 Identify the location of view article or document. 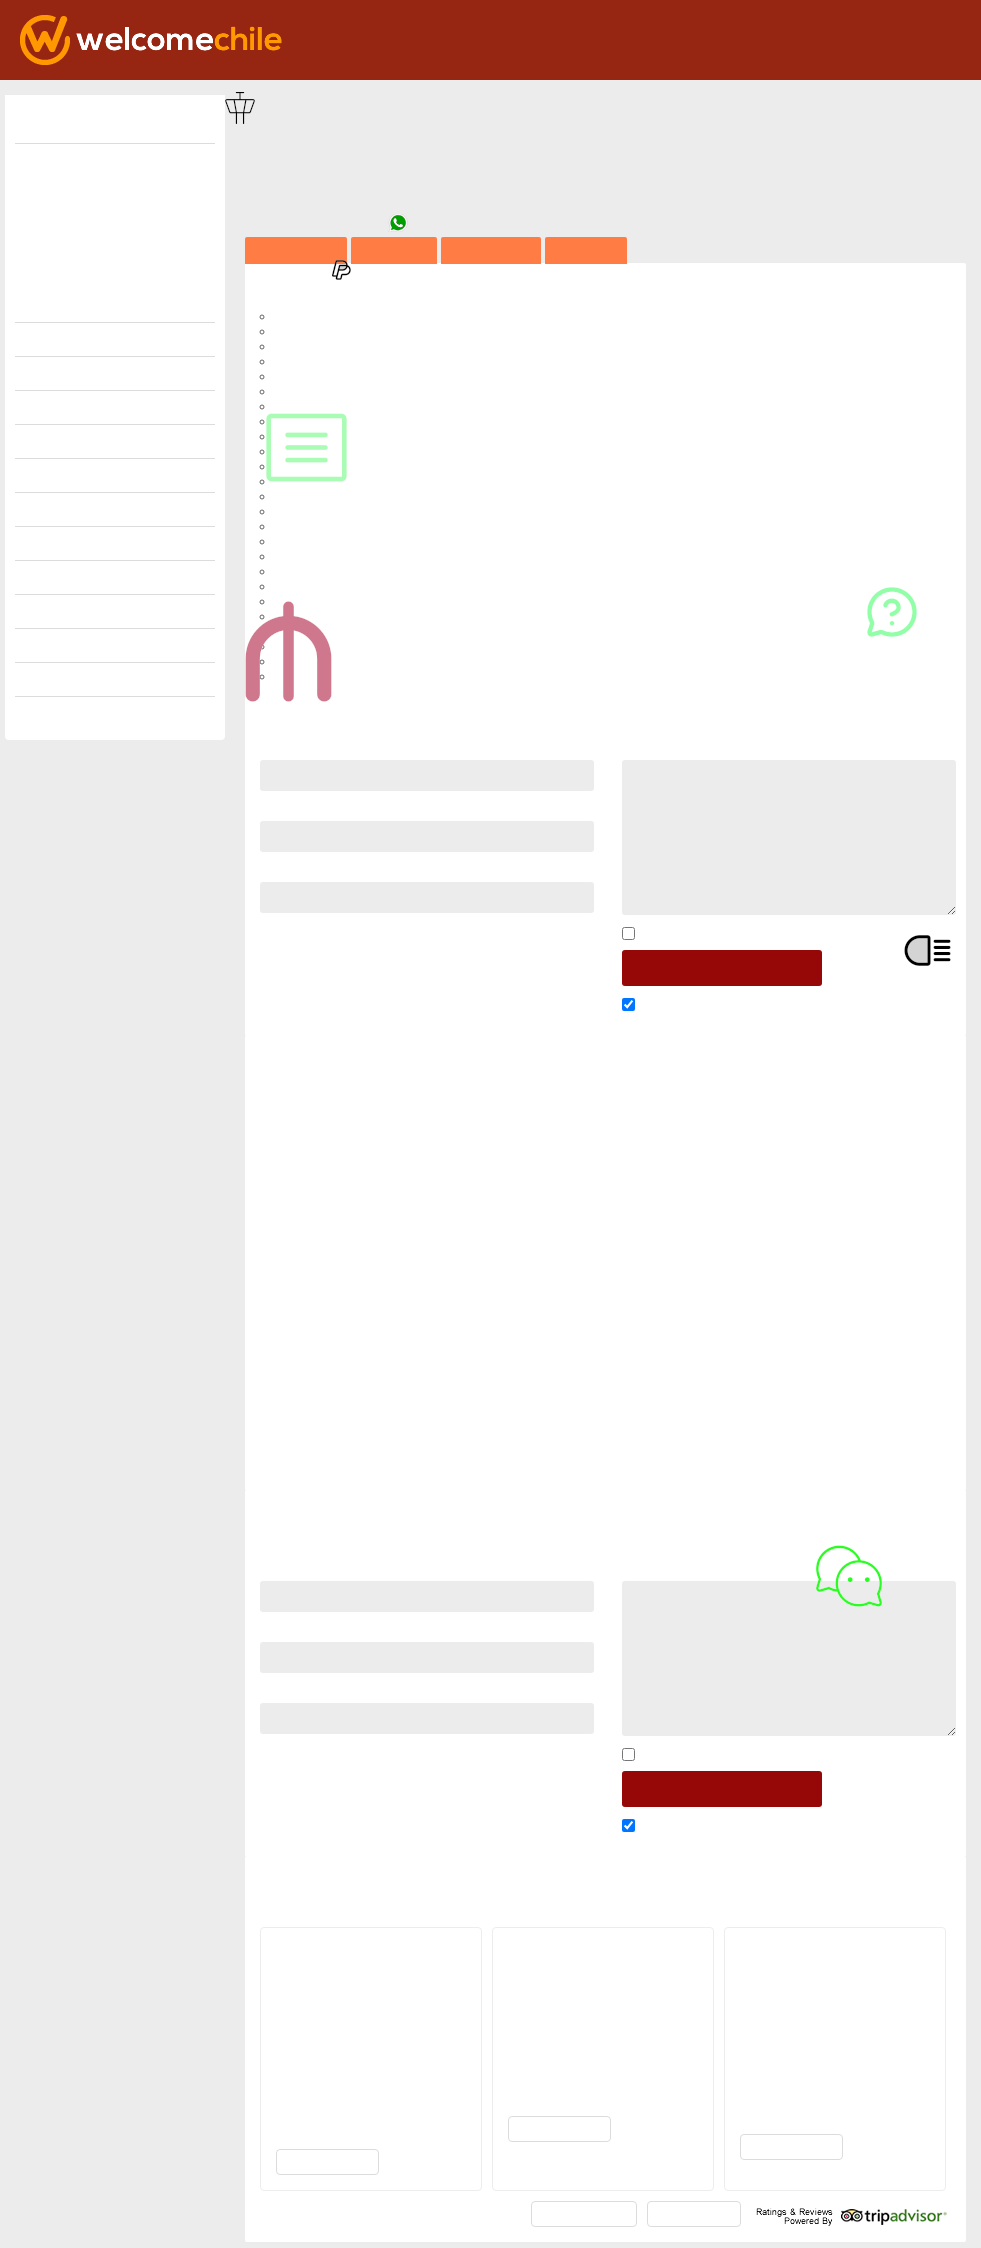
(306, 447).